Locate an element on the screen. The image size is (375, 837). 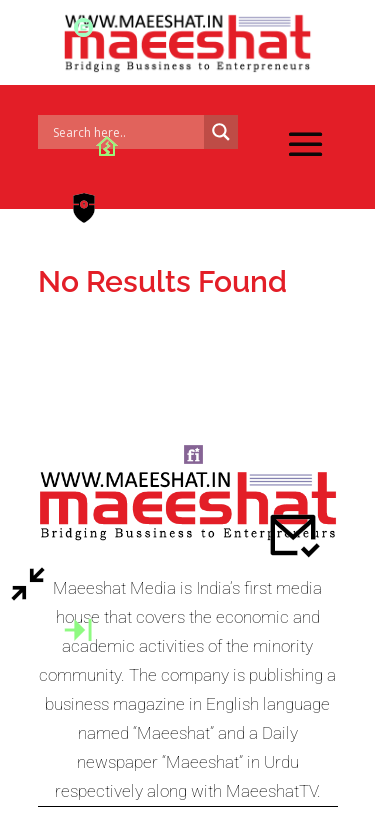
collapse or minimize expanded content is located at coordinates (28, 584).